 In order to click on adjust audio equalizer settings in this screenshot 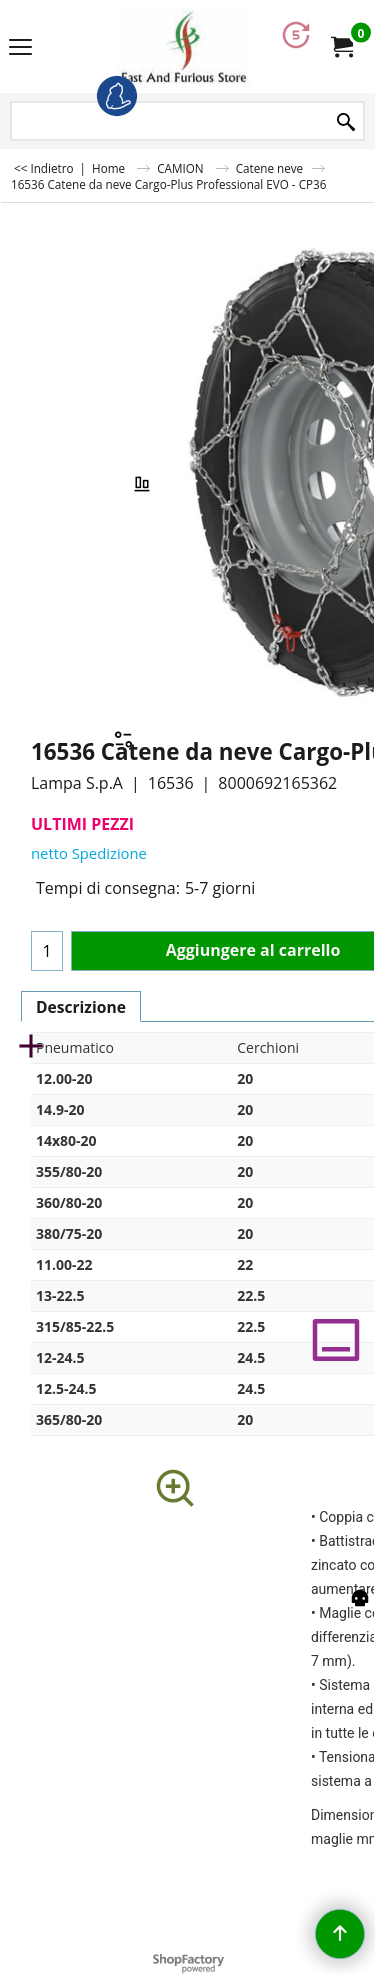, I will do `click(123, 739)`.